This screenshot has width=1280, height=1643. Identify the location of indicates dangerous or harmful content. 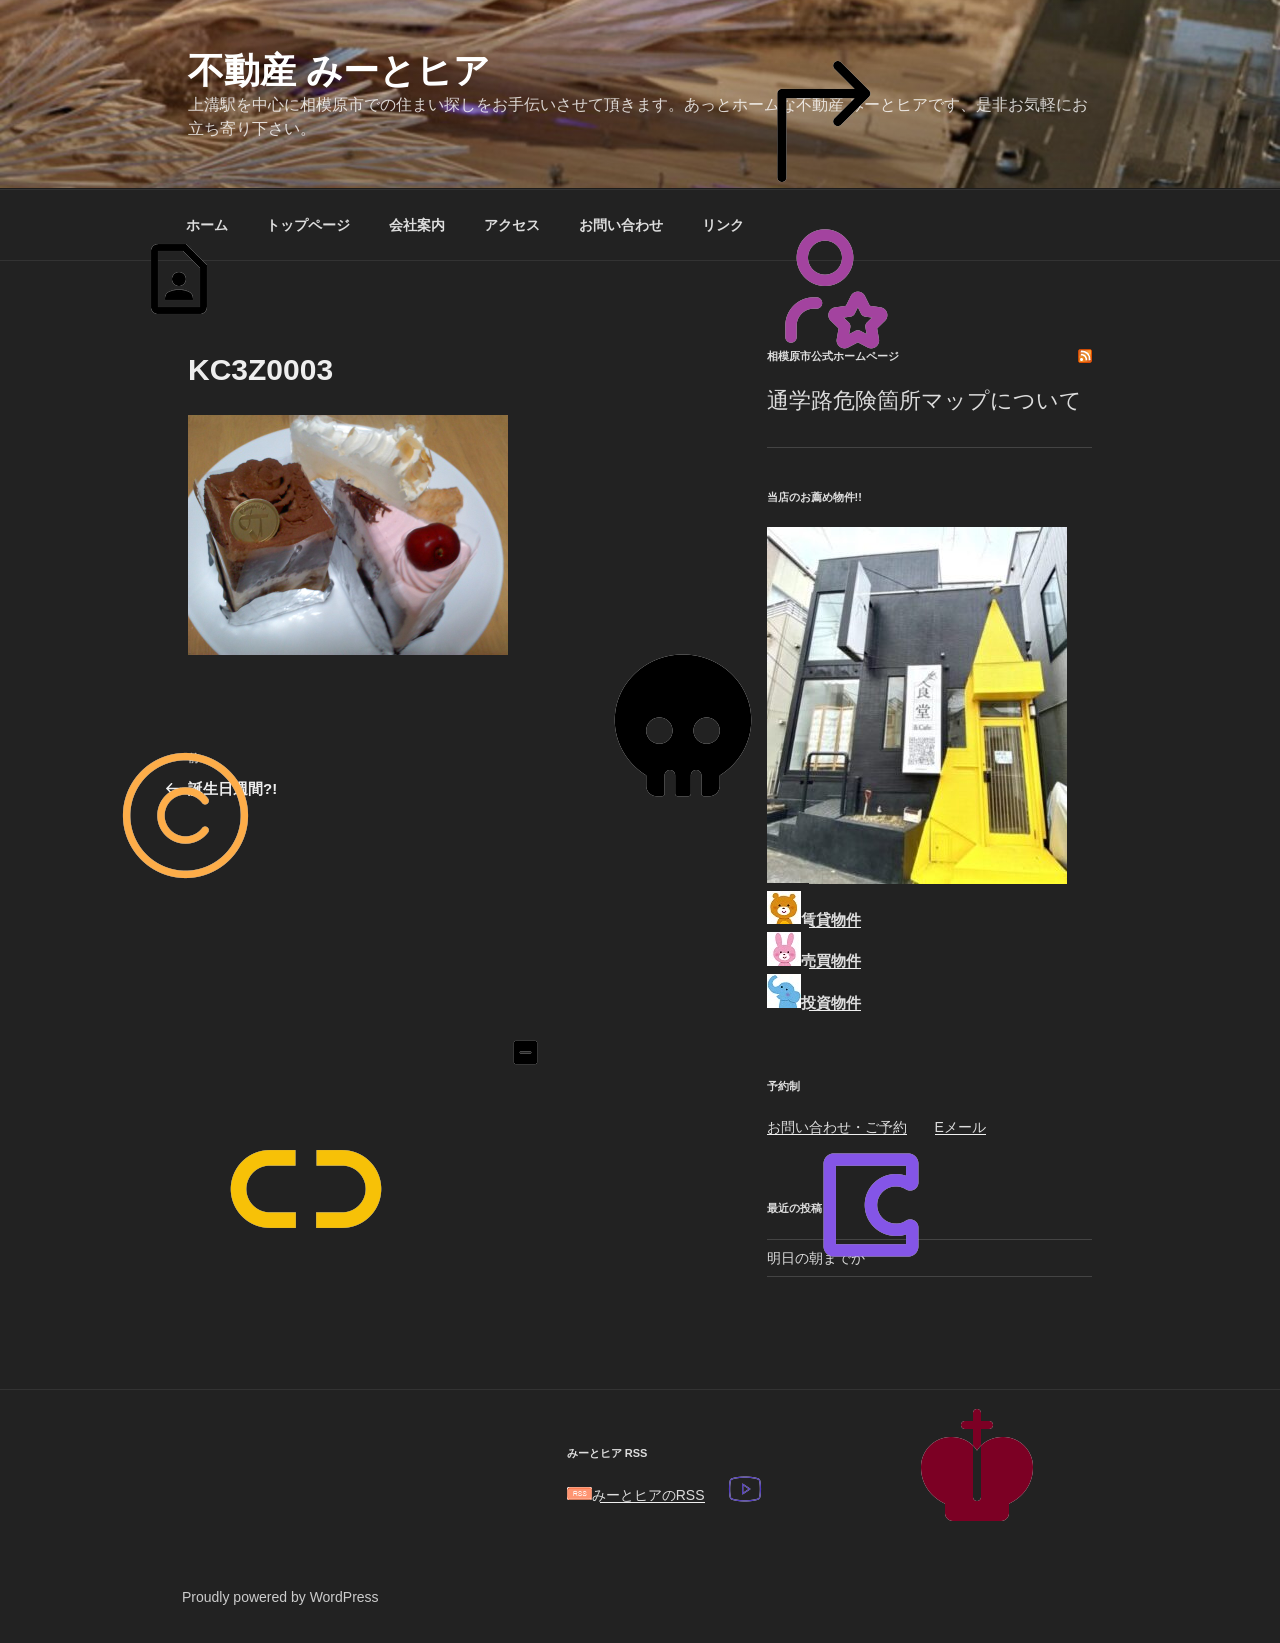
(683, 728).